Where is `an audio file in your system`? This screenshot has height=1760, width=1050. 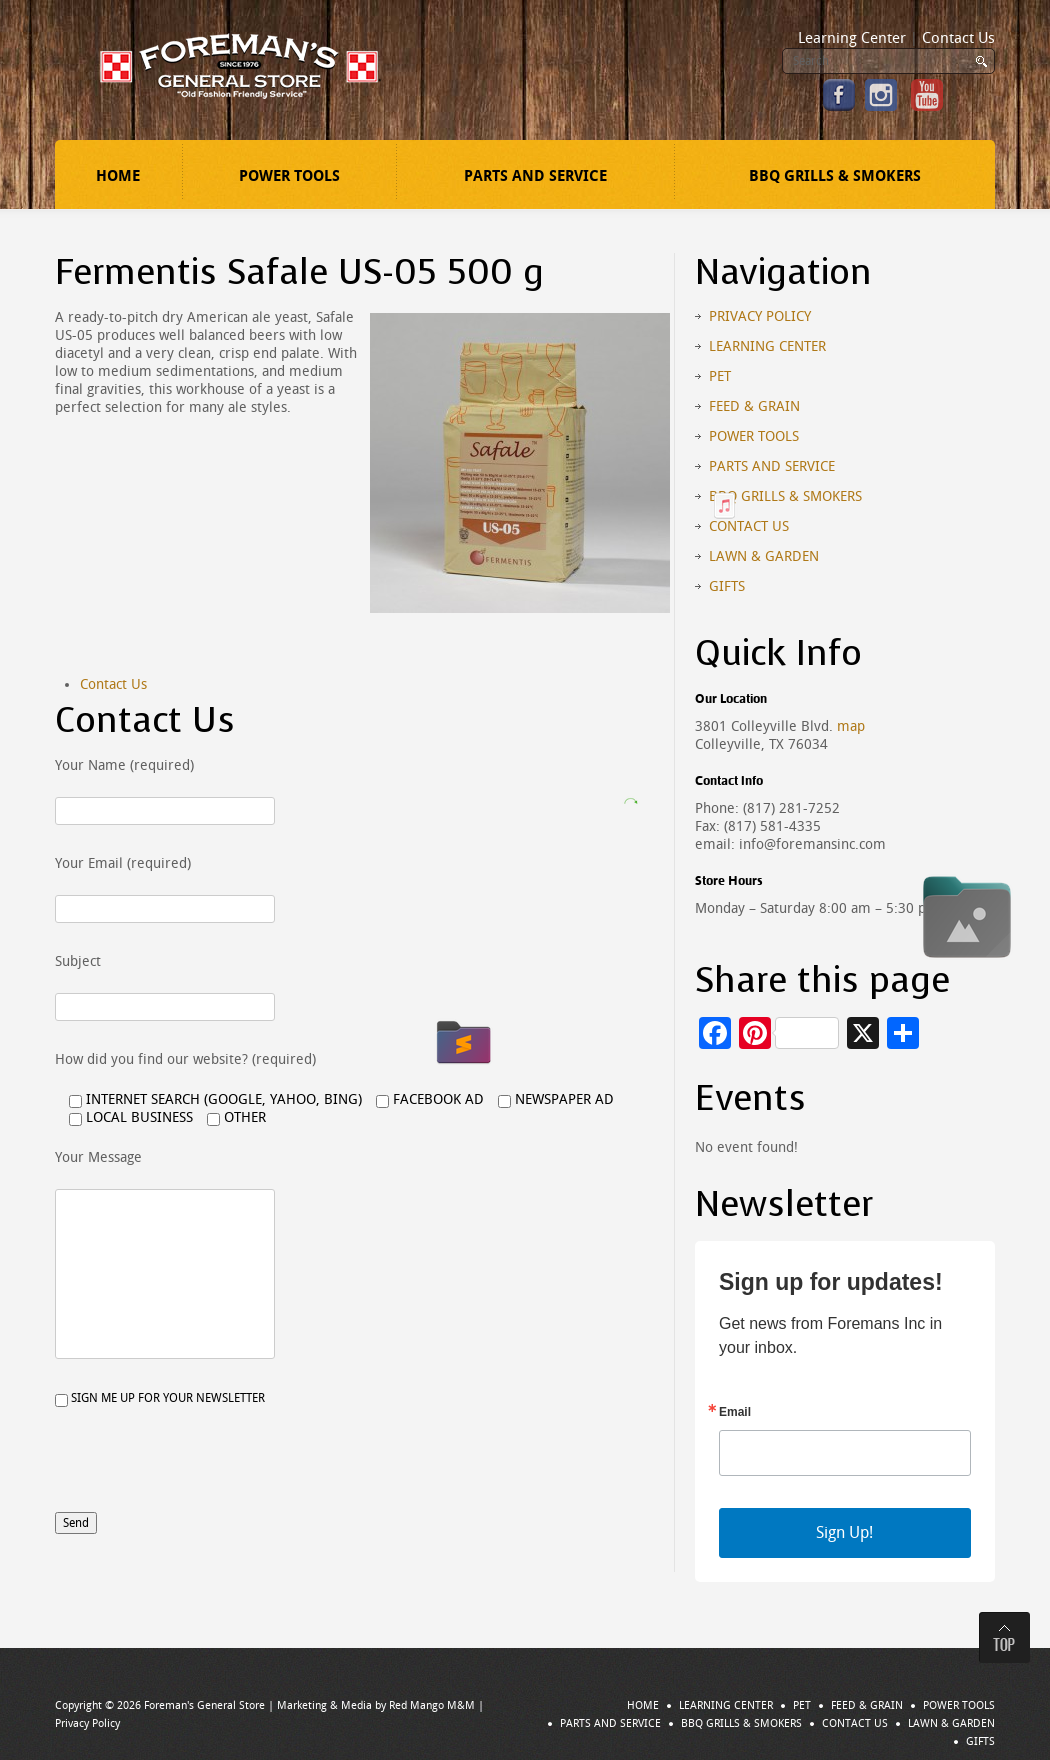
an audio file in your system is located at coordinates (724, 505).